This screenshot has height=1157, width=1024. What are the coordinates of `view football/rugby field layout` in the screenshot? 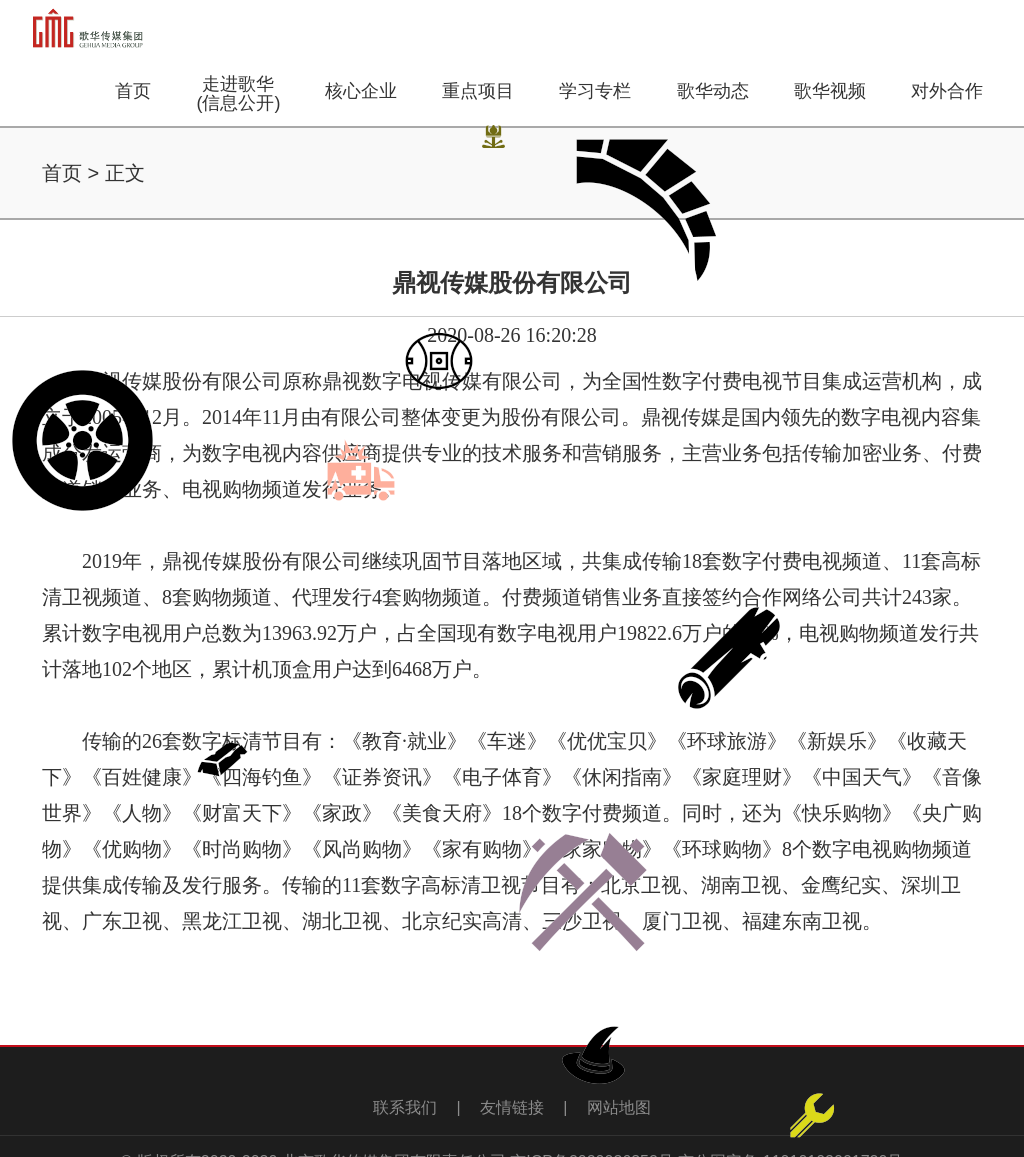 It's located at (439, 361).